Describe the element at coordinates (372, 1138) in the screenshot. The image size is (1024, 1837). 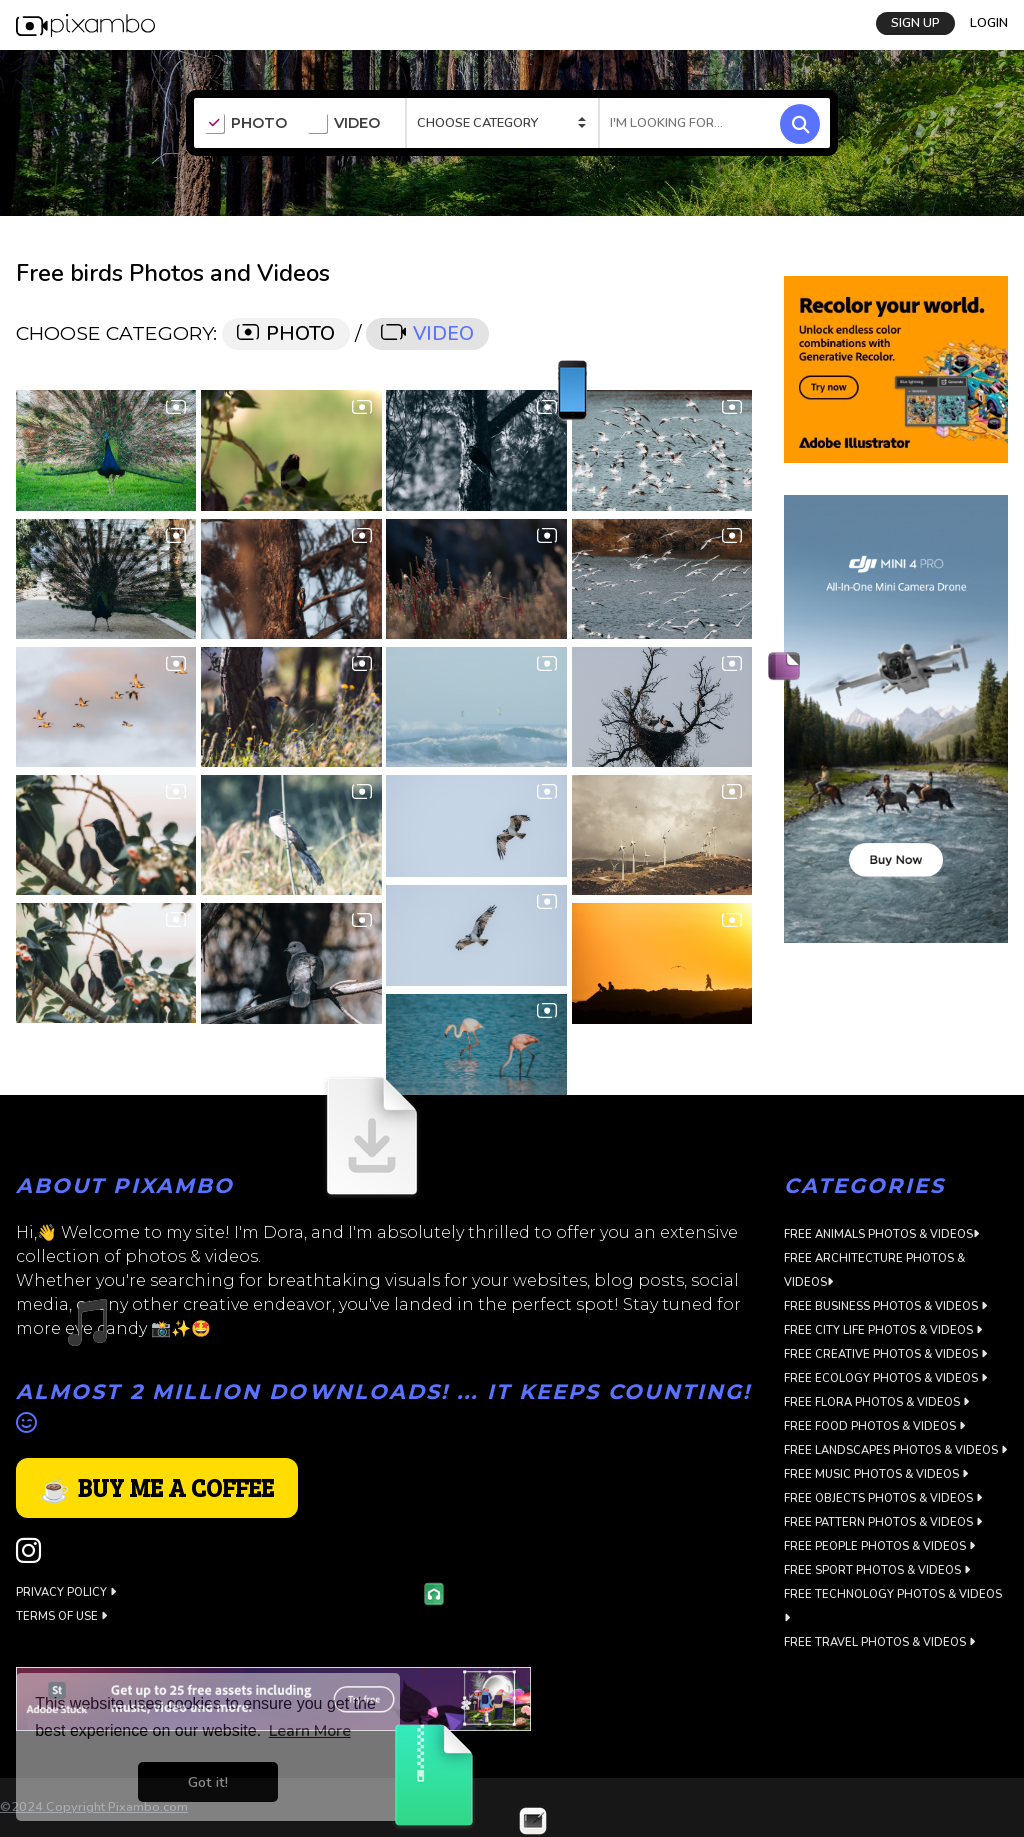
I see `download or install a text-based configuration file` at that location.